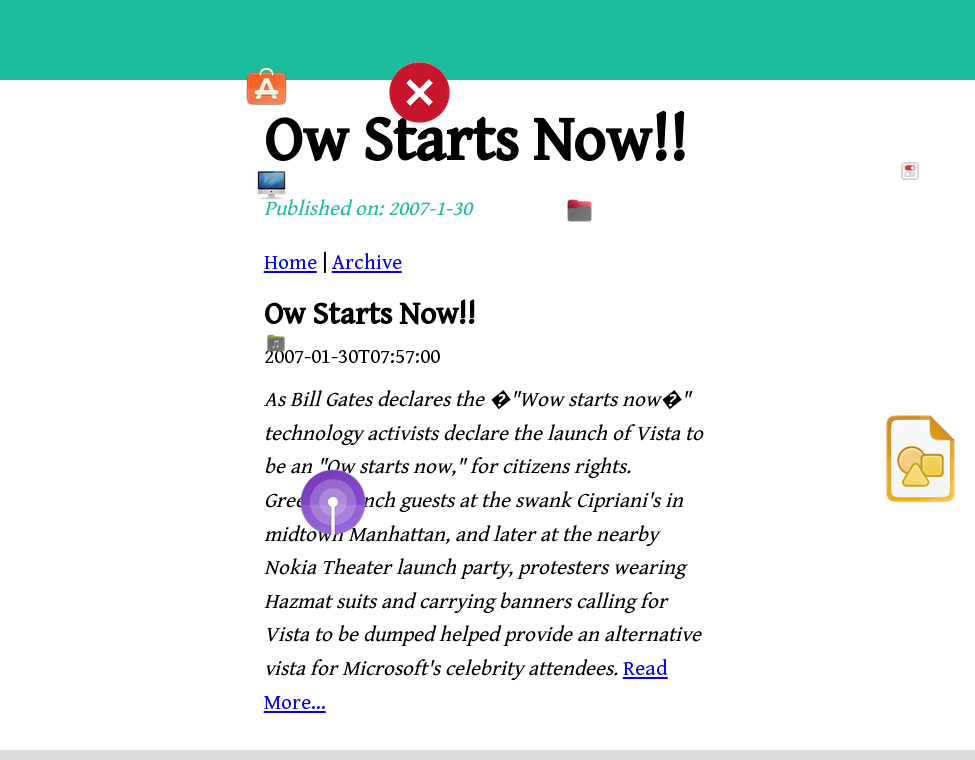 Image resolution: width=975 pixels, height=760 pixels. What do you see at coordinates (419, 92) in the screenshot?
I see `cancel or close the current action` at bounding box center [419, 92].